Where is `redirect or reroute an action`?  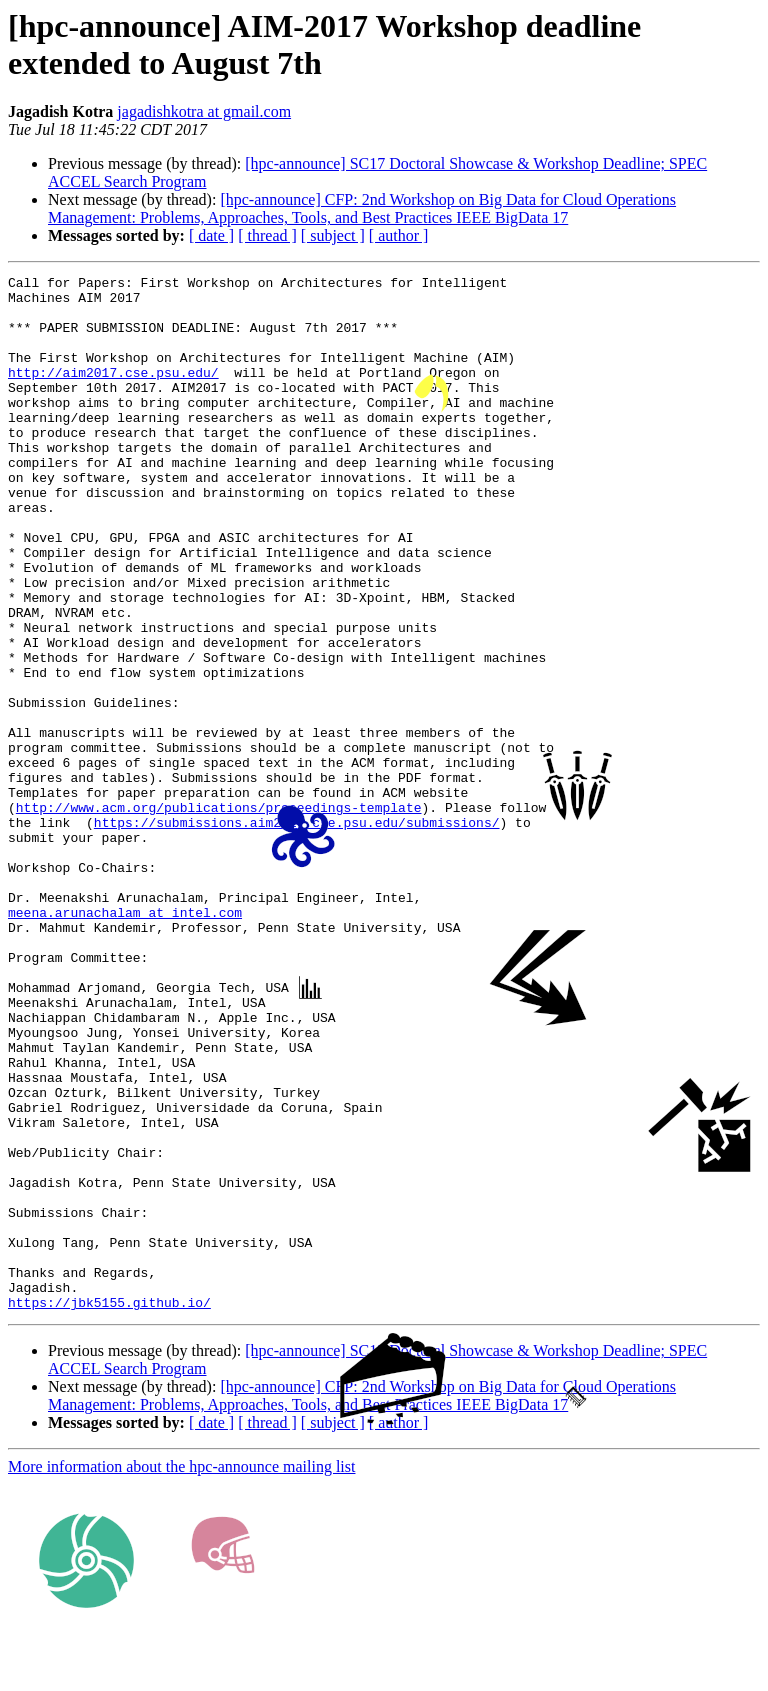
redirect or reroute an action is located at coordinates (537, 977).